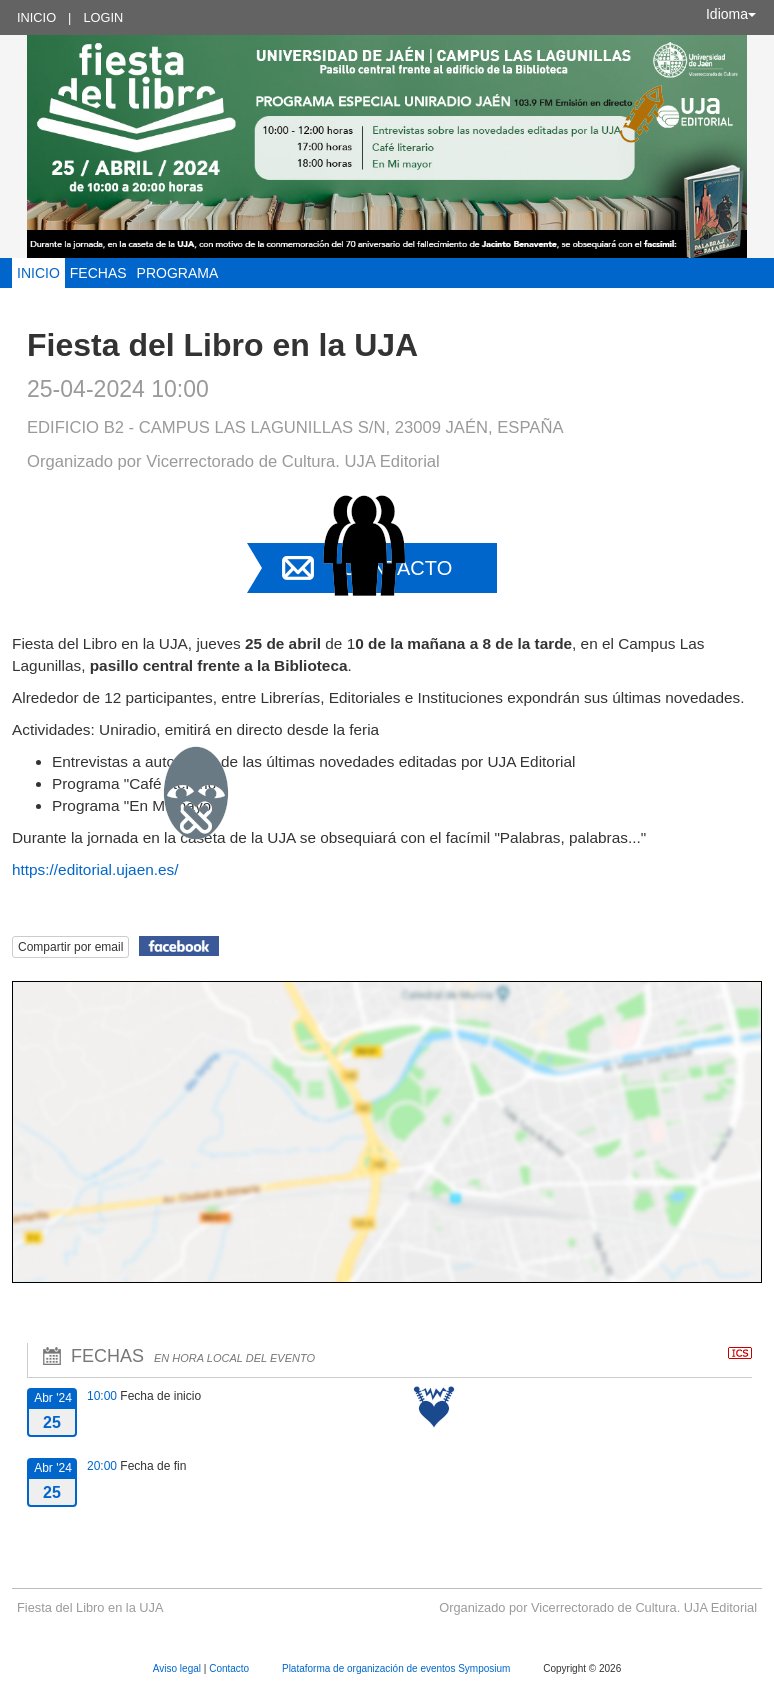 Image resolution: width=774 pixels, height=1688 pixels. What do you see at coordinates (196, 793) in the screenshot?
I see `indicates a user or contact has been muted` at bounding box center [196, 793].